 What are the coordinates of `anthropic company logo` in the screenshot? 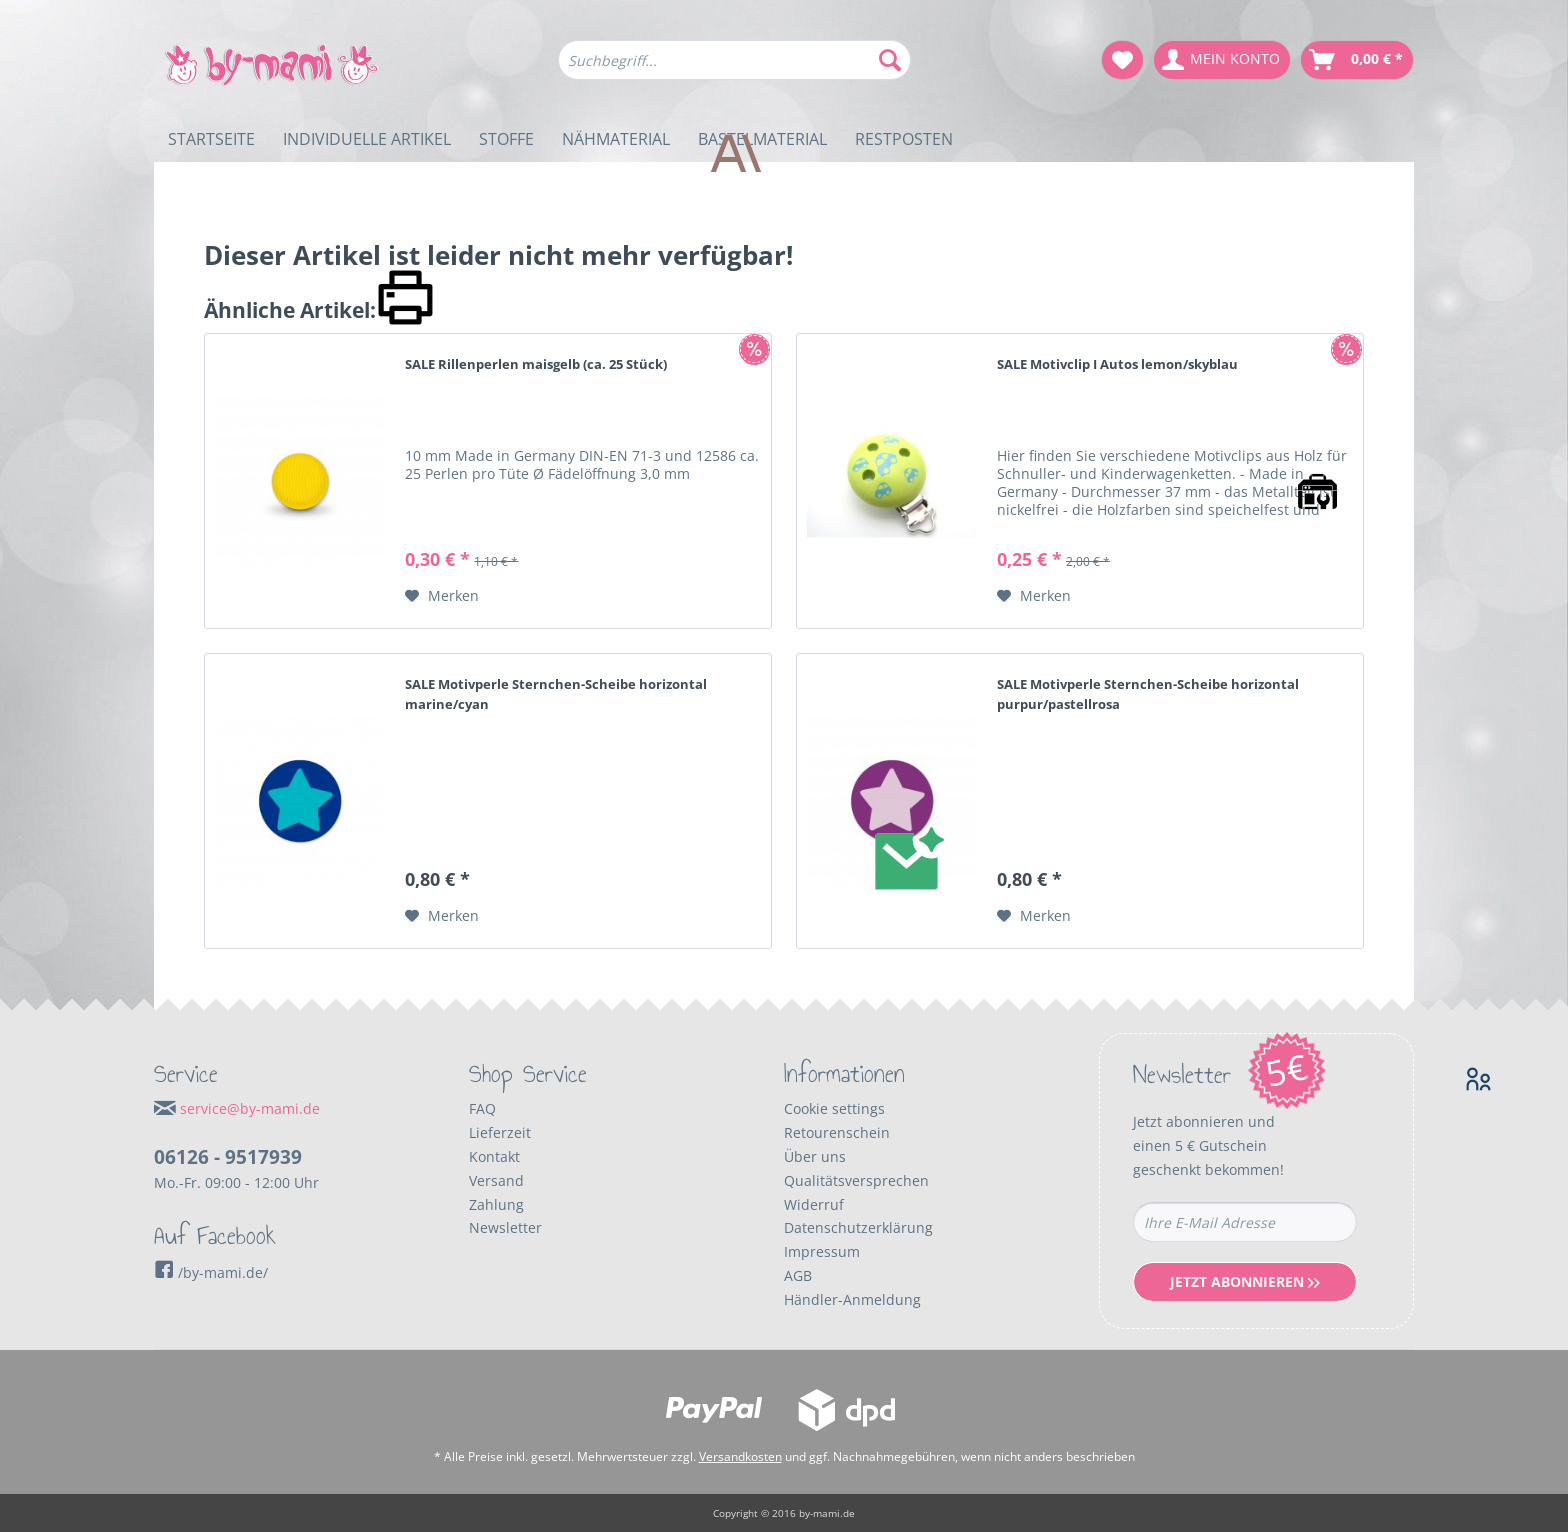 It's located at (736, 152).